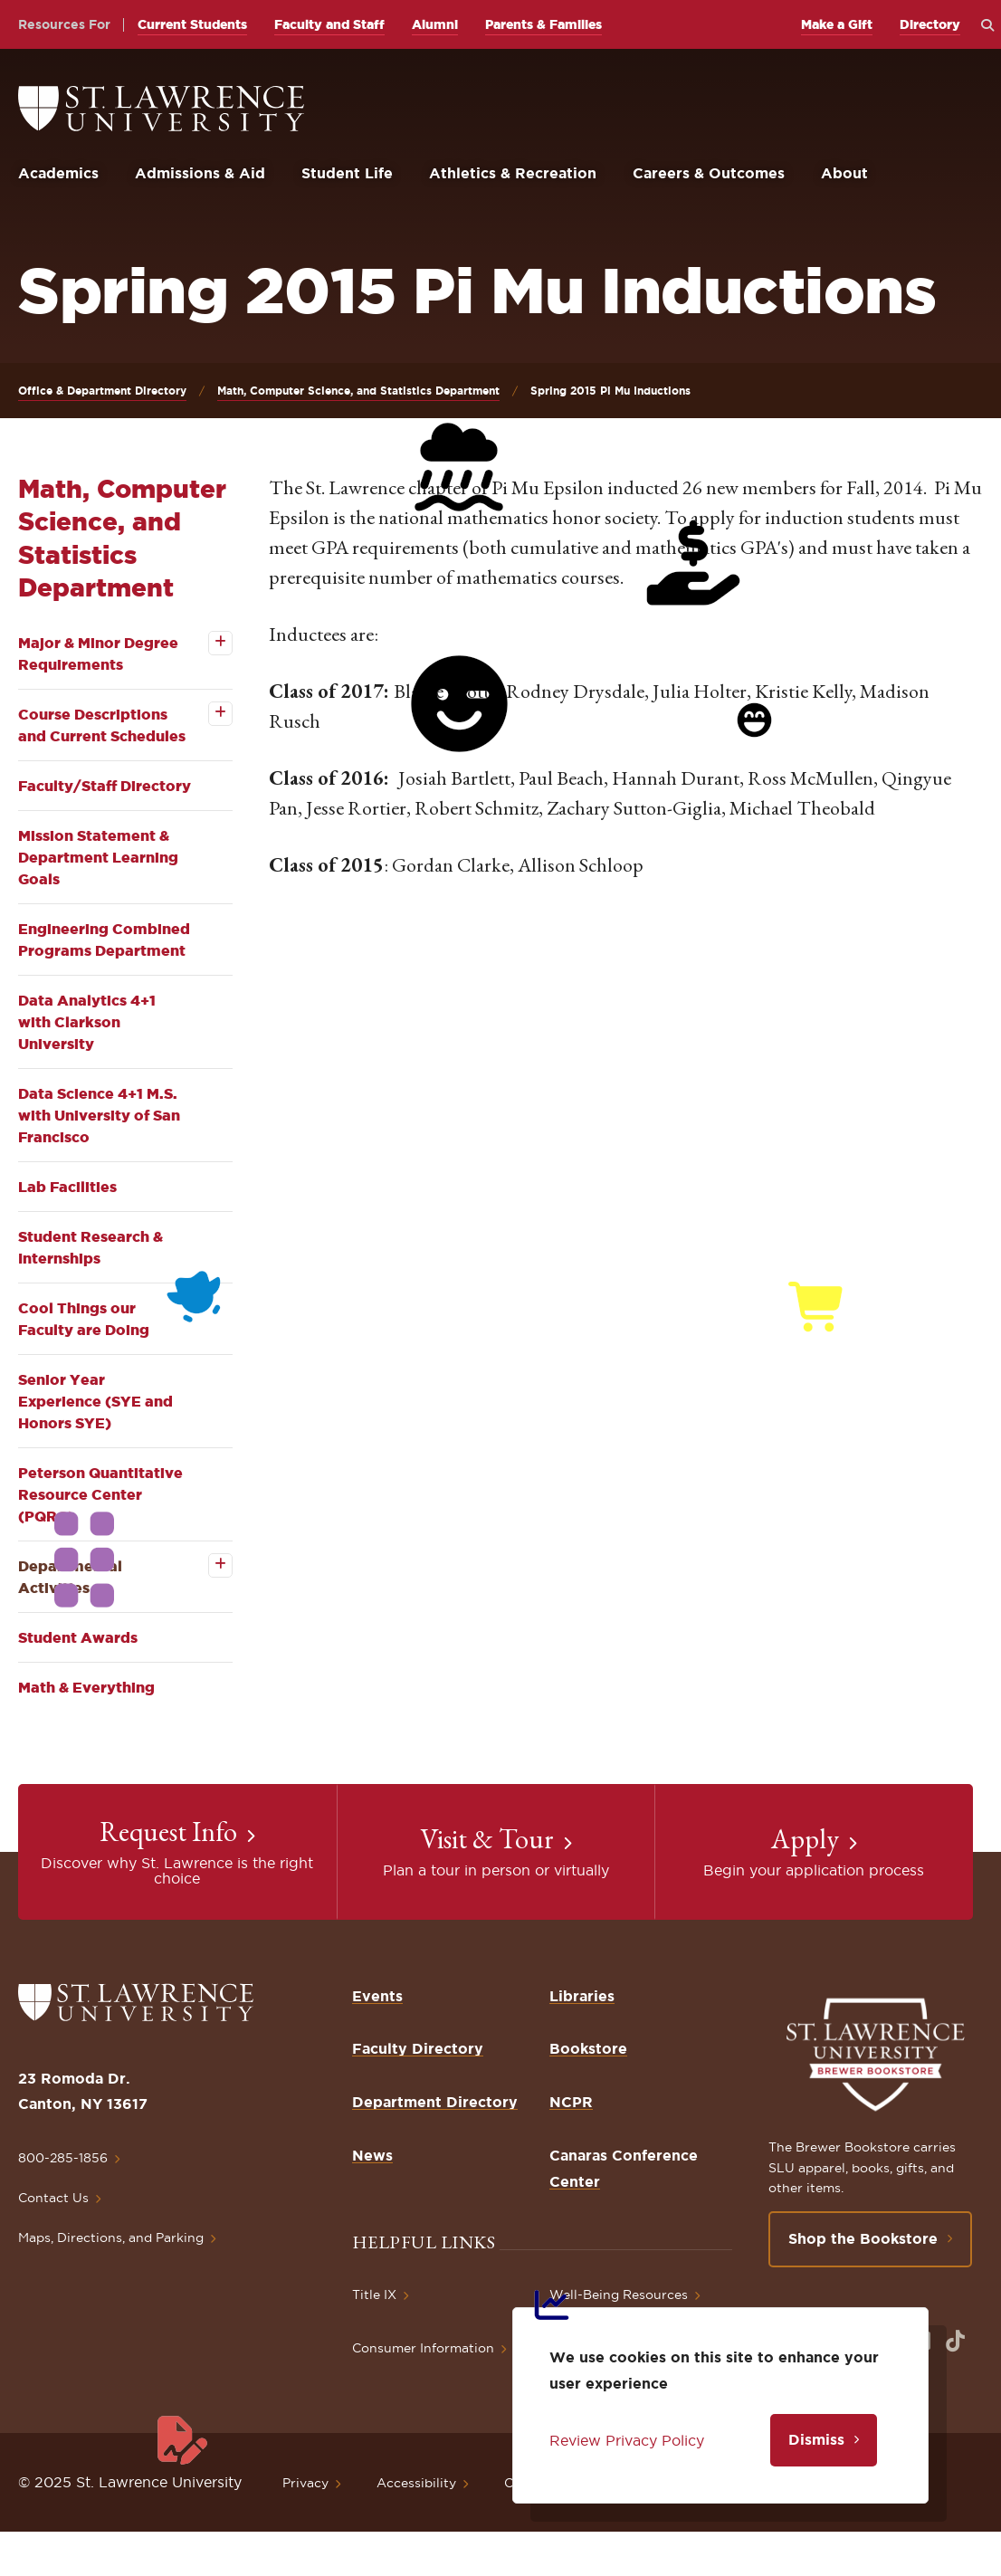 The image size is (1001, 2576). What do you see at coordinates (818, 1307) in the screenshot?
I see `view your shopping cart` at bounding box center [818, 1307].